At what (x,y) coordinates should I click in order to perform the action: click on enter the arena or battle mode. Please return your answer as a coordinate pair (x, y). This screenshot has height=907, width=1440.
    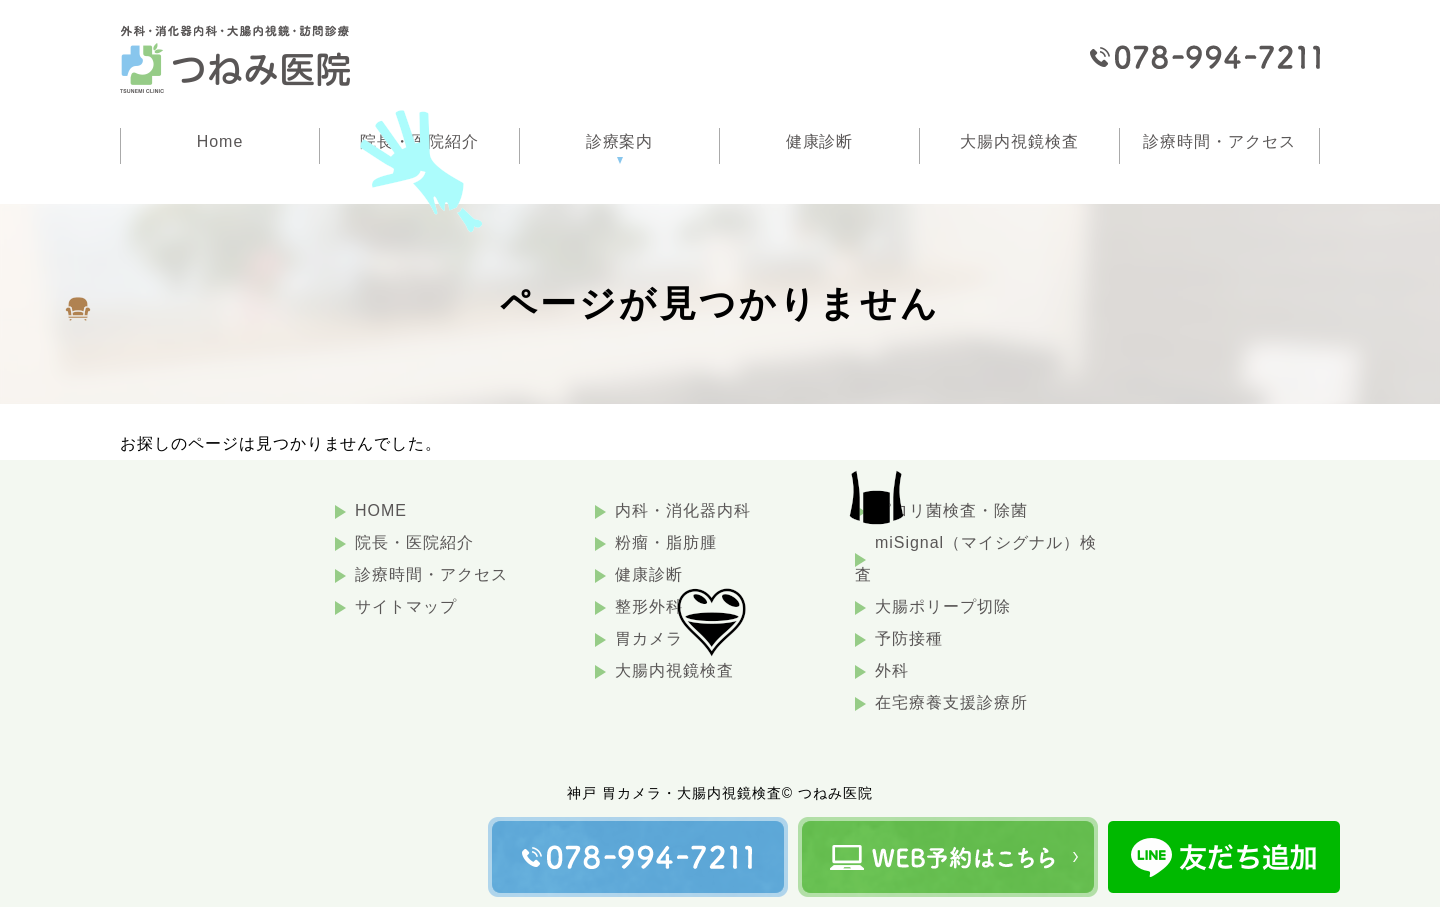
    Looking at the image, I should click on (876, 497).